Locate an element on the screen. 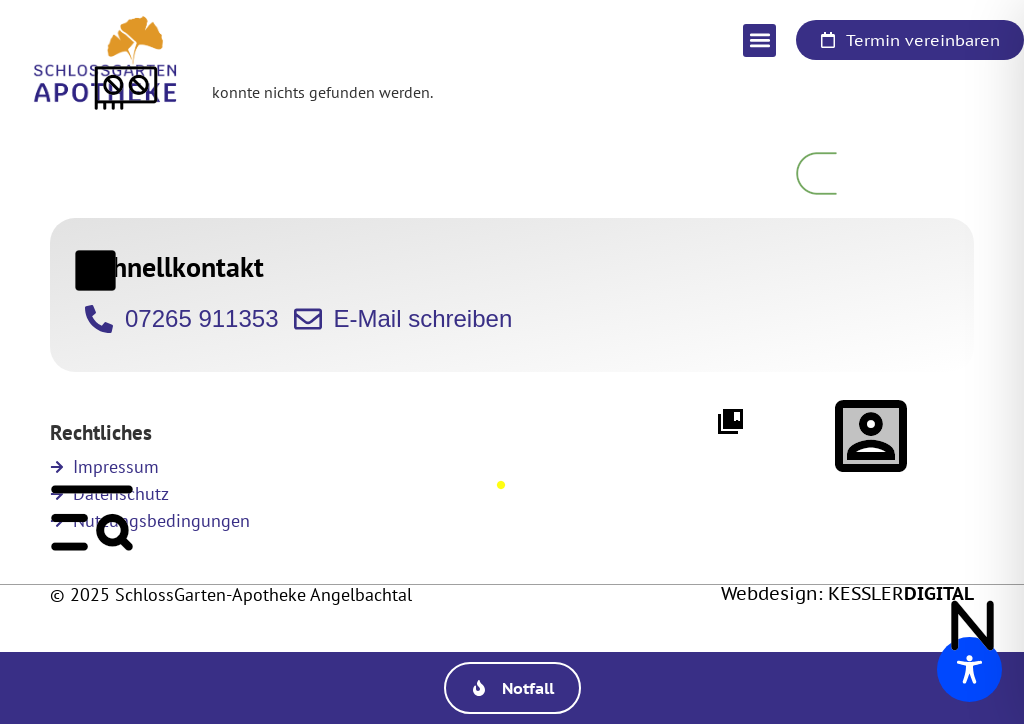 The image size is (1024, 724). stop media playback is located at coordinates (95, 270).